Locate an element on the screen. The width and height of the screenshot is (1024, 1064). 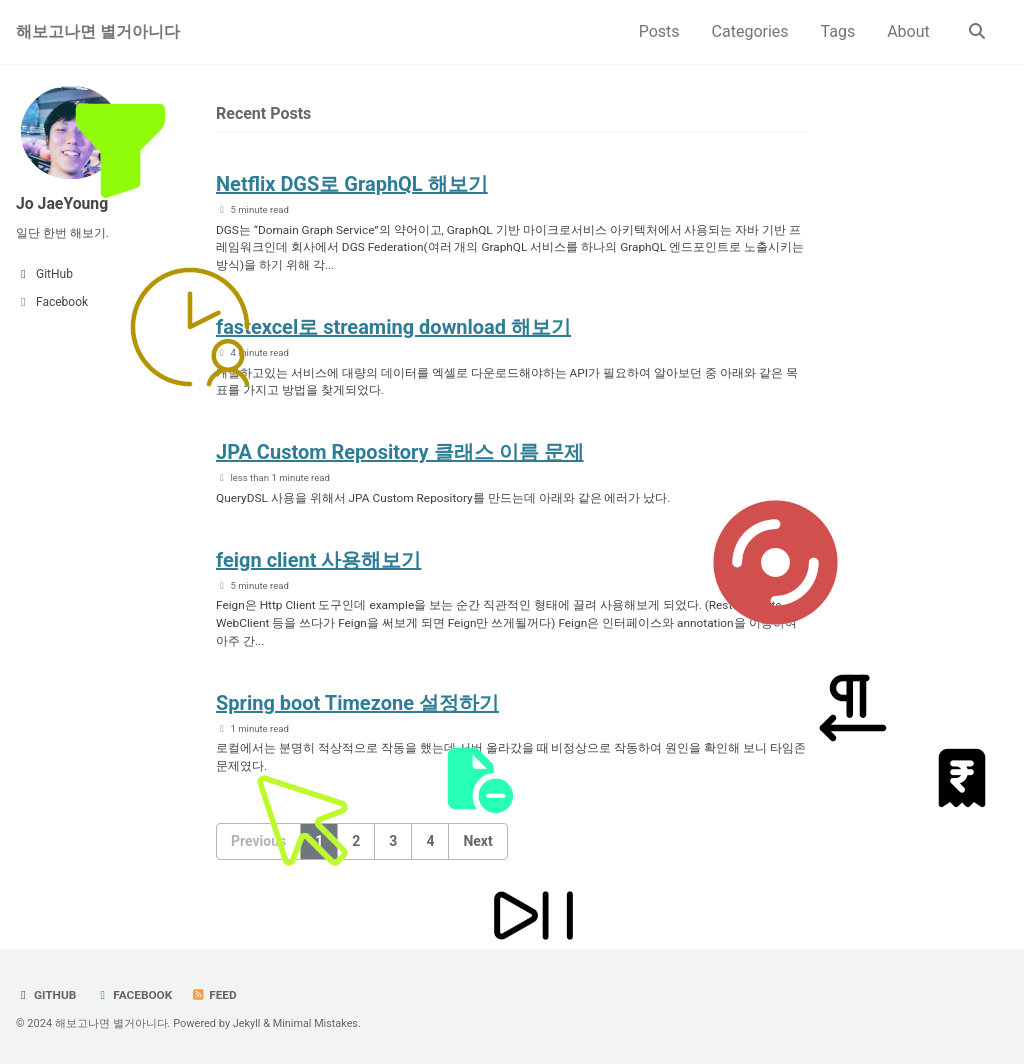
decrease paragraph indent is located at coordinates (853, 708).